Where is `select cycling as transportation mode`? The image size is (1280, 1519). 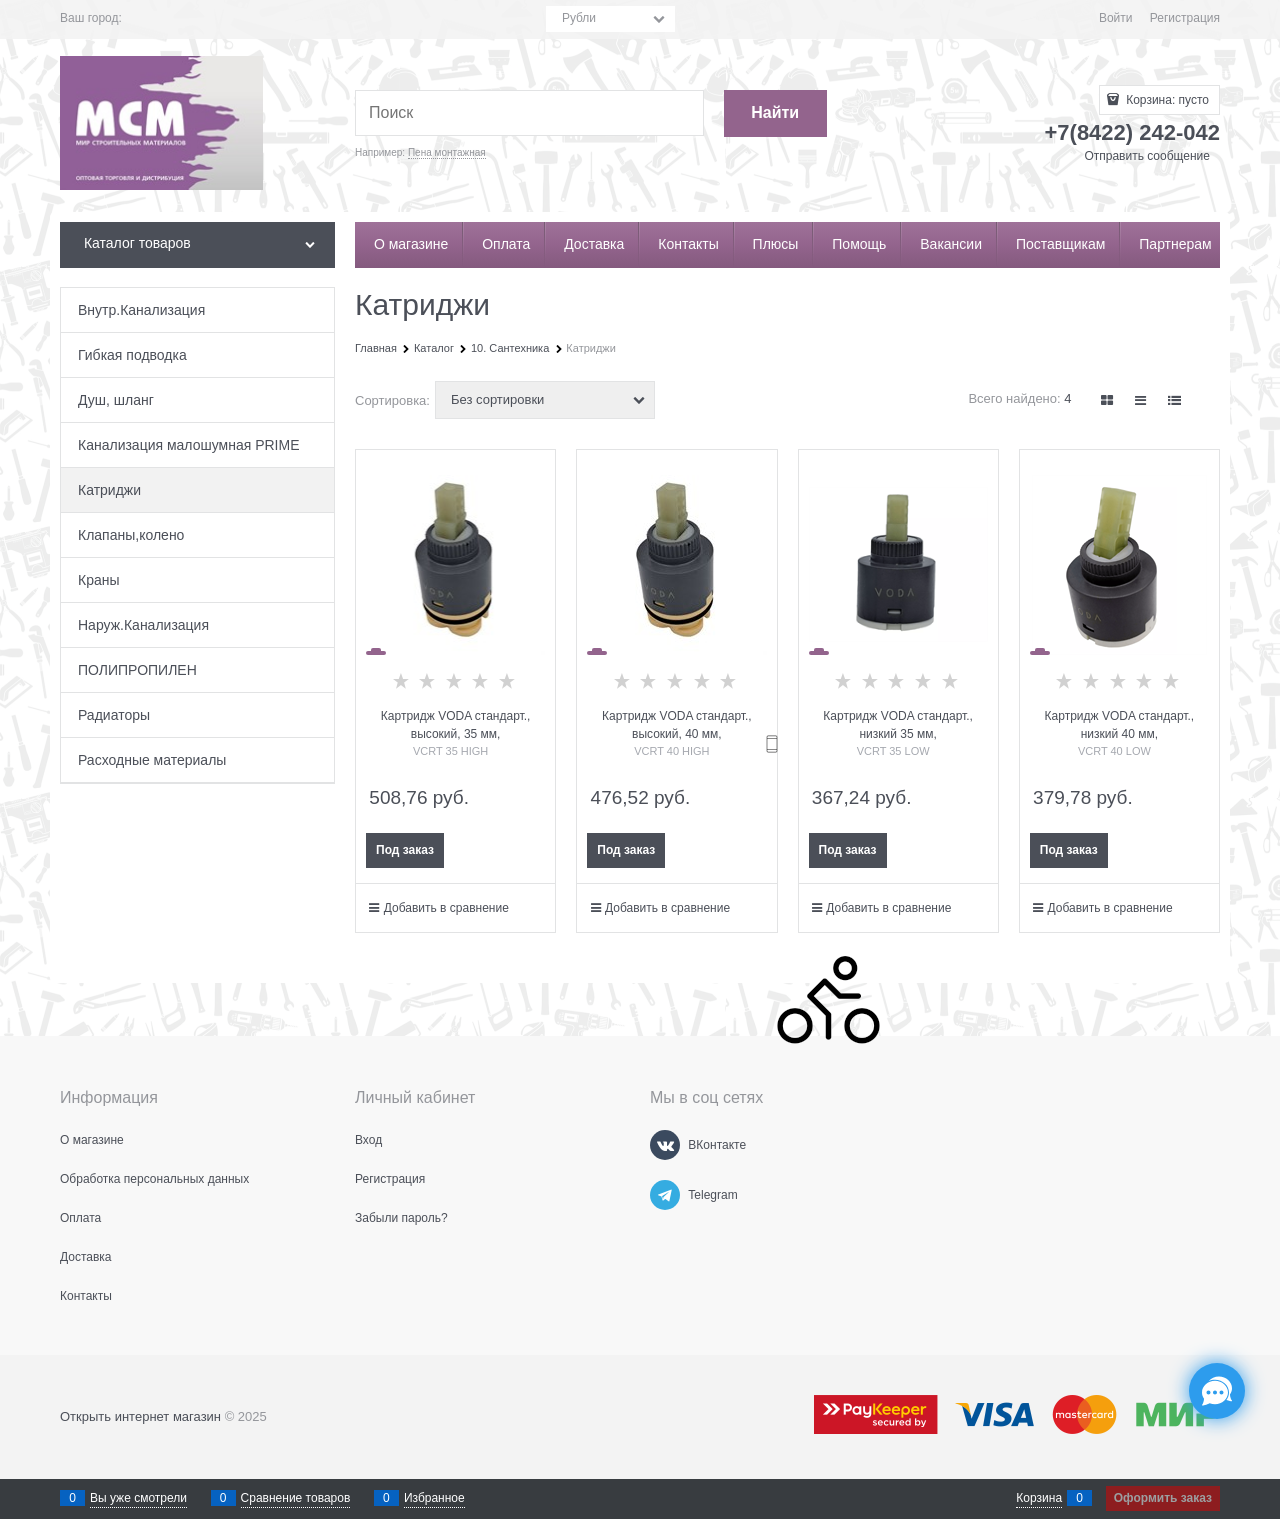 select cycling as transportation mode is located at coordinates (828, 1003).